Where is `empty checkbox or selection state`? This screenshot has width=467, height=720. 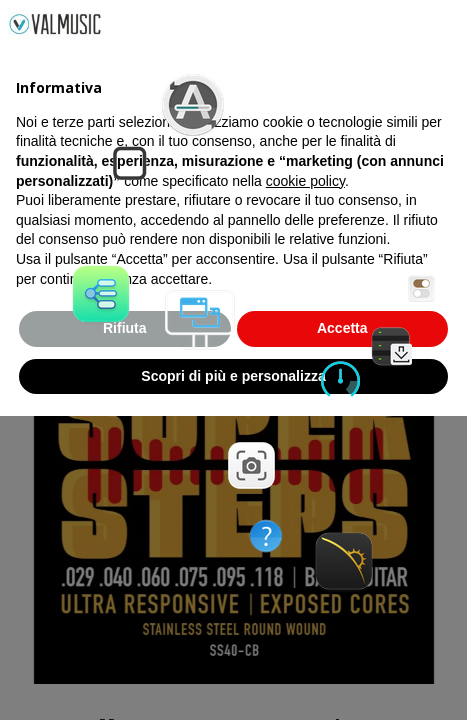
empty checkbox or selection state is located at coordinates (120, 172).